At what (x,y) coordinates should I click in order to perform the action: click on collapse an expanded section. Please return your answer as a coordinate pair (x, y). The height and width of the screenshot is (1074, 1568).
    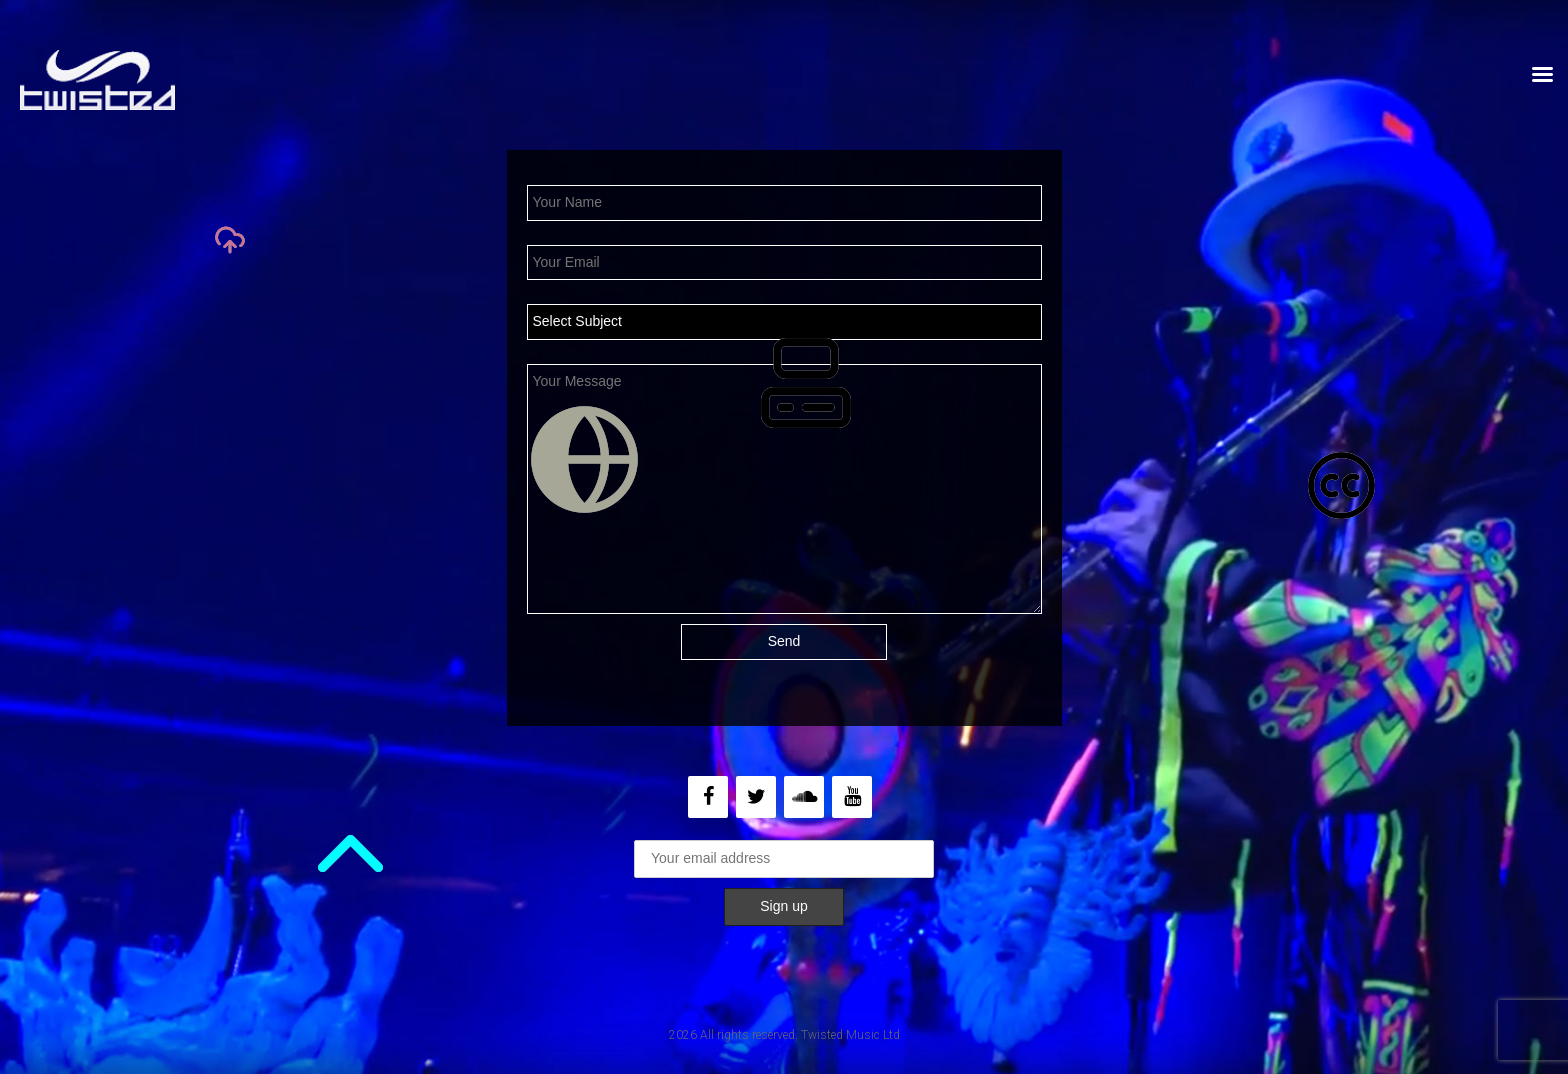
    Looking at the image, I should click on (350, 853).